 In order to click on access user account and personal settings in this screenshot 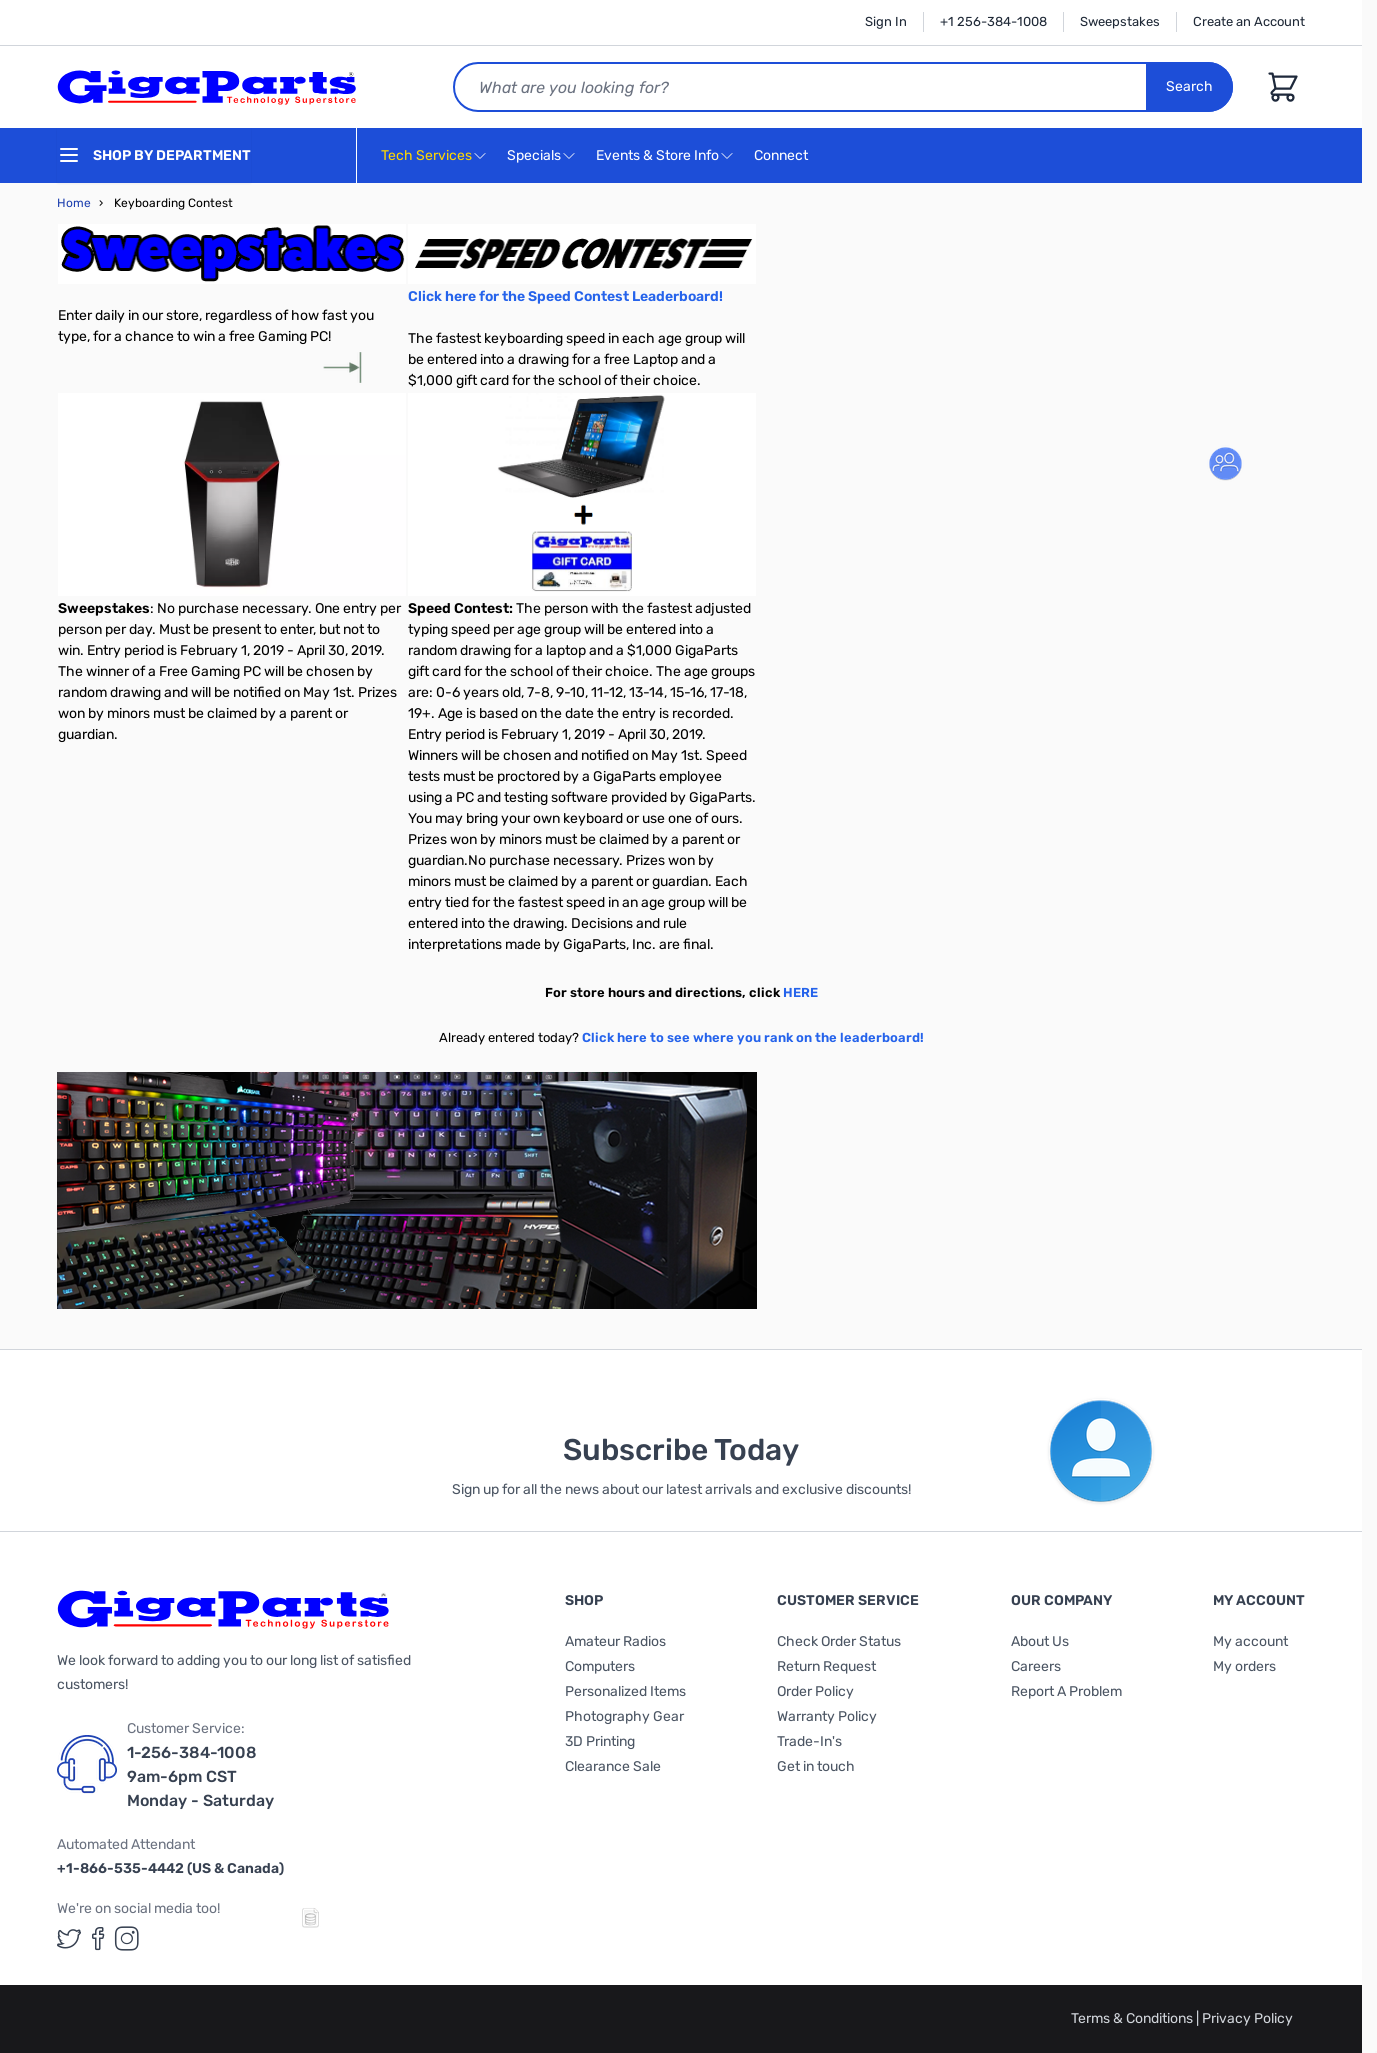, I will do `click(1225, 463)`.